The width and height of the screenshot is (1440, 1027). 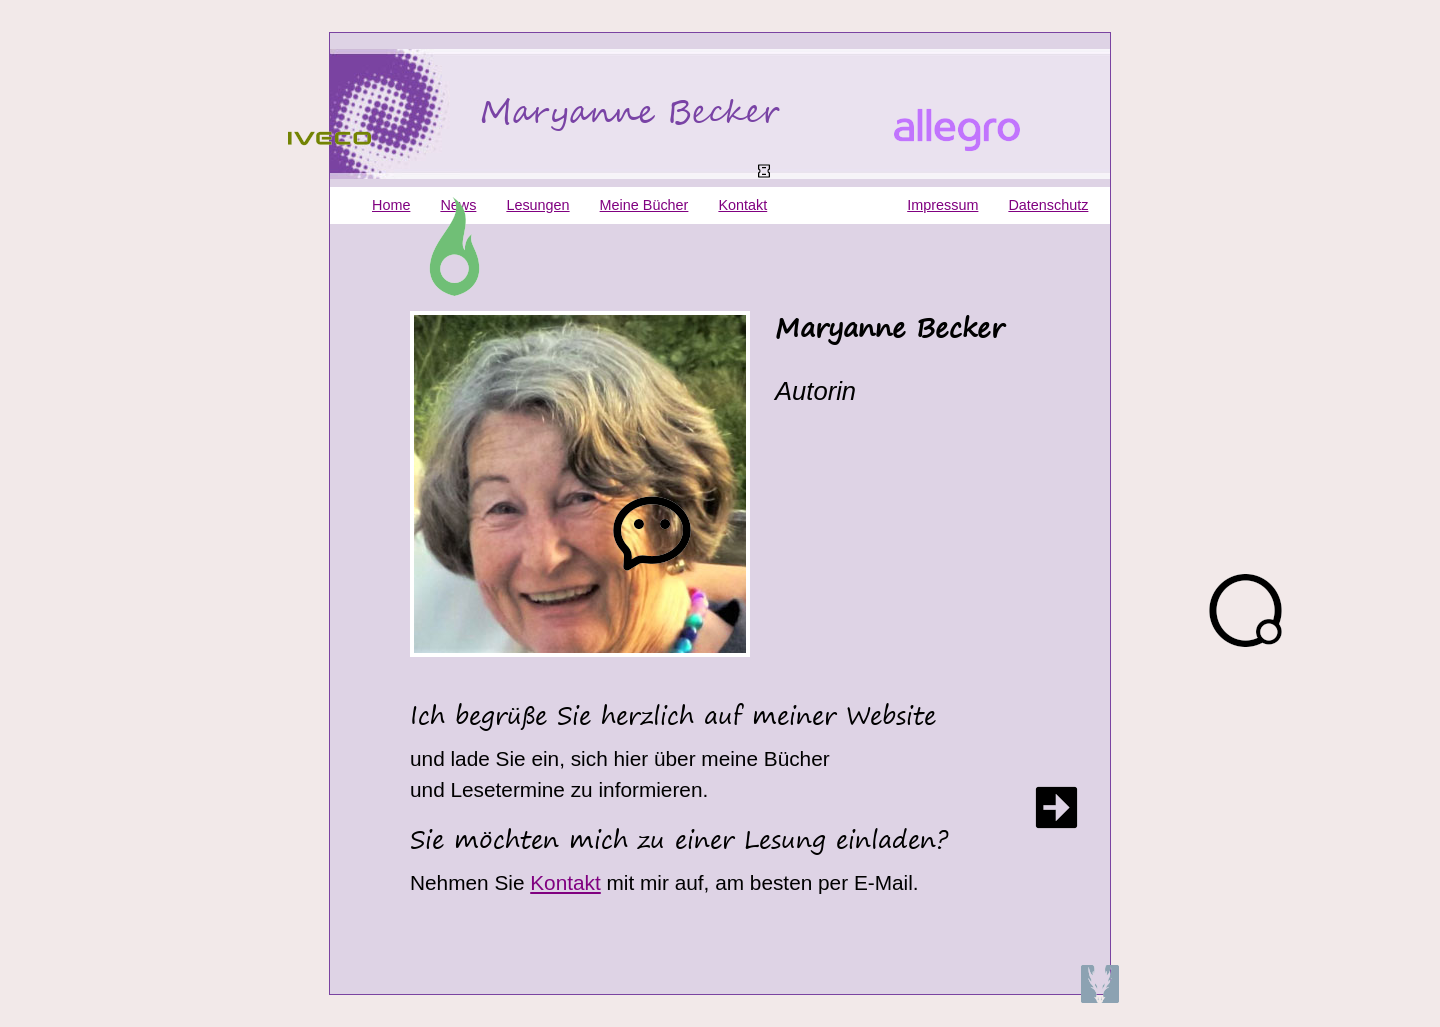 I want to click on view available coupons or discounts, so click(x=764, y=171).